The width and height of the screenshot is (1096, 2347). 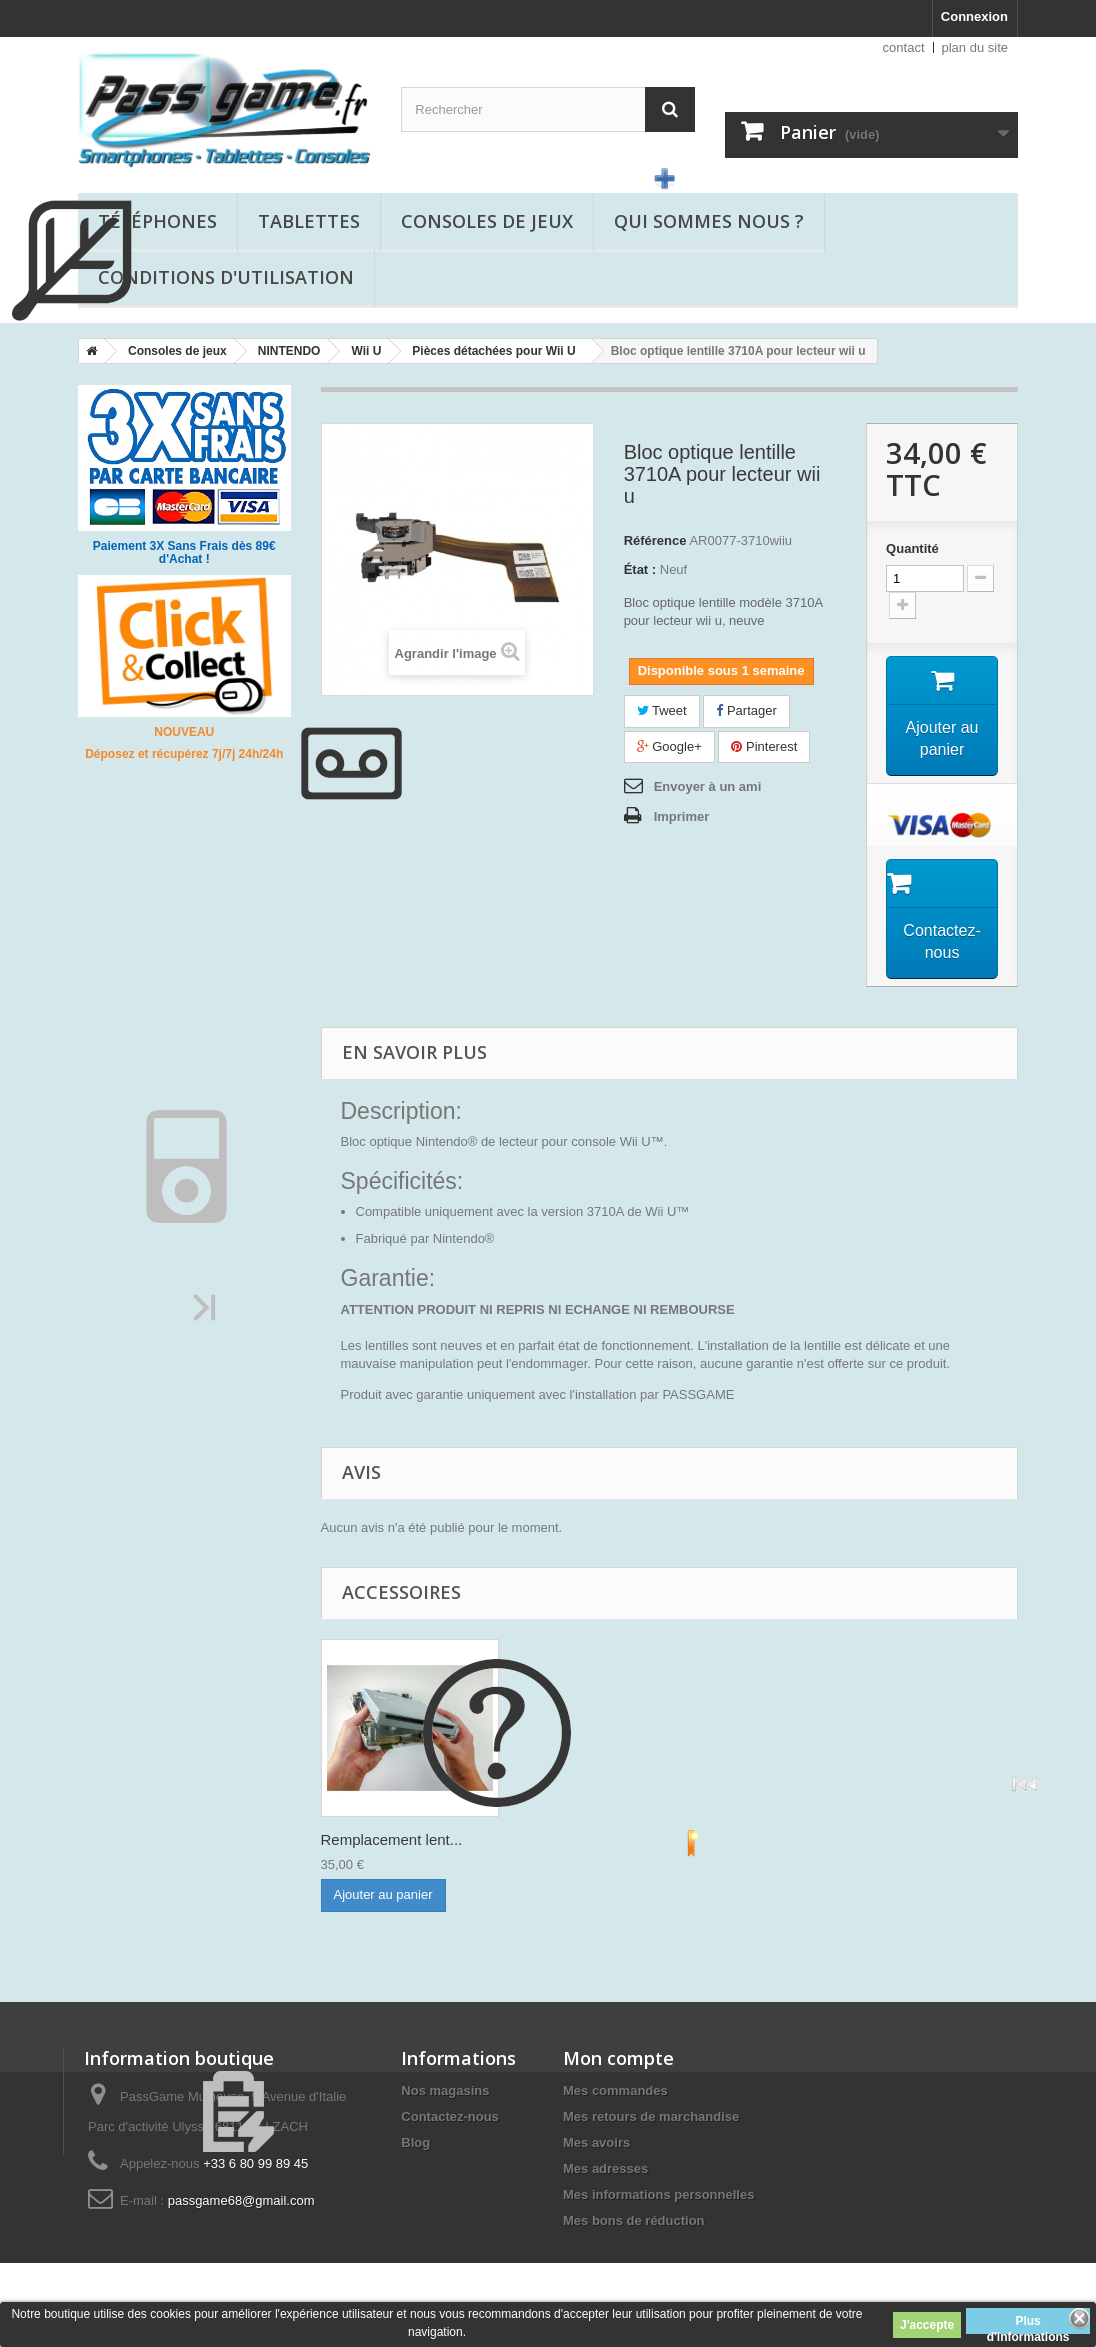 What do you see at coordinates (71, 260) in the screenshot?
I see `enable power saving or eco mode` at bounding box center [71, 260].